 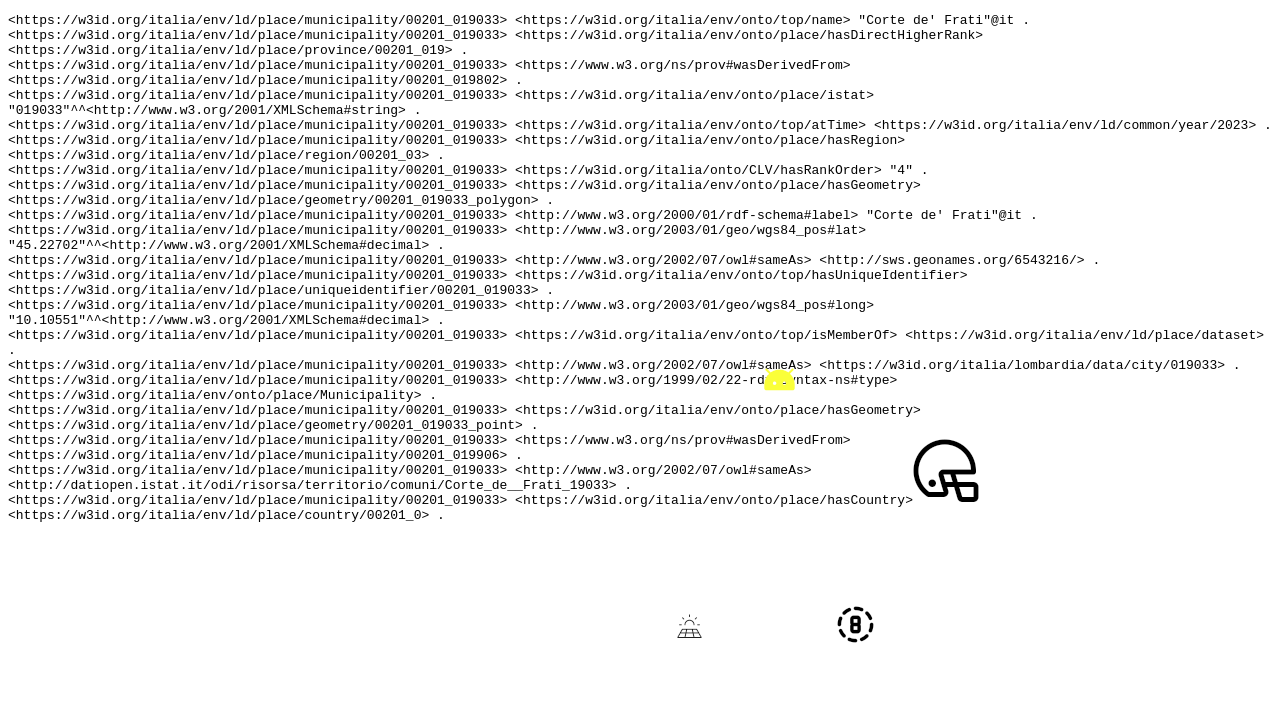 I want to click on access sports or football content, so click(x=946, y=472).